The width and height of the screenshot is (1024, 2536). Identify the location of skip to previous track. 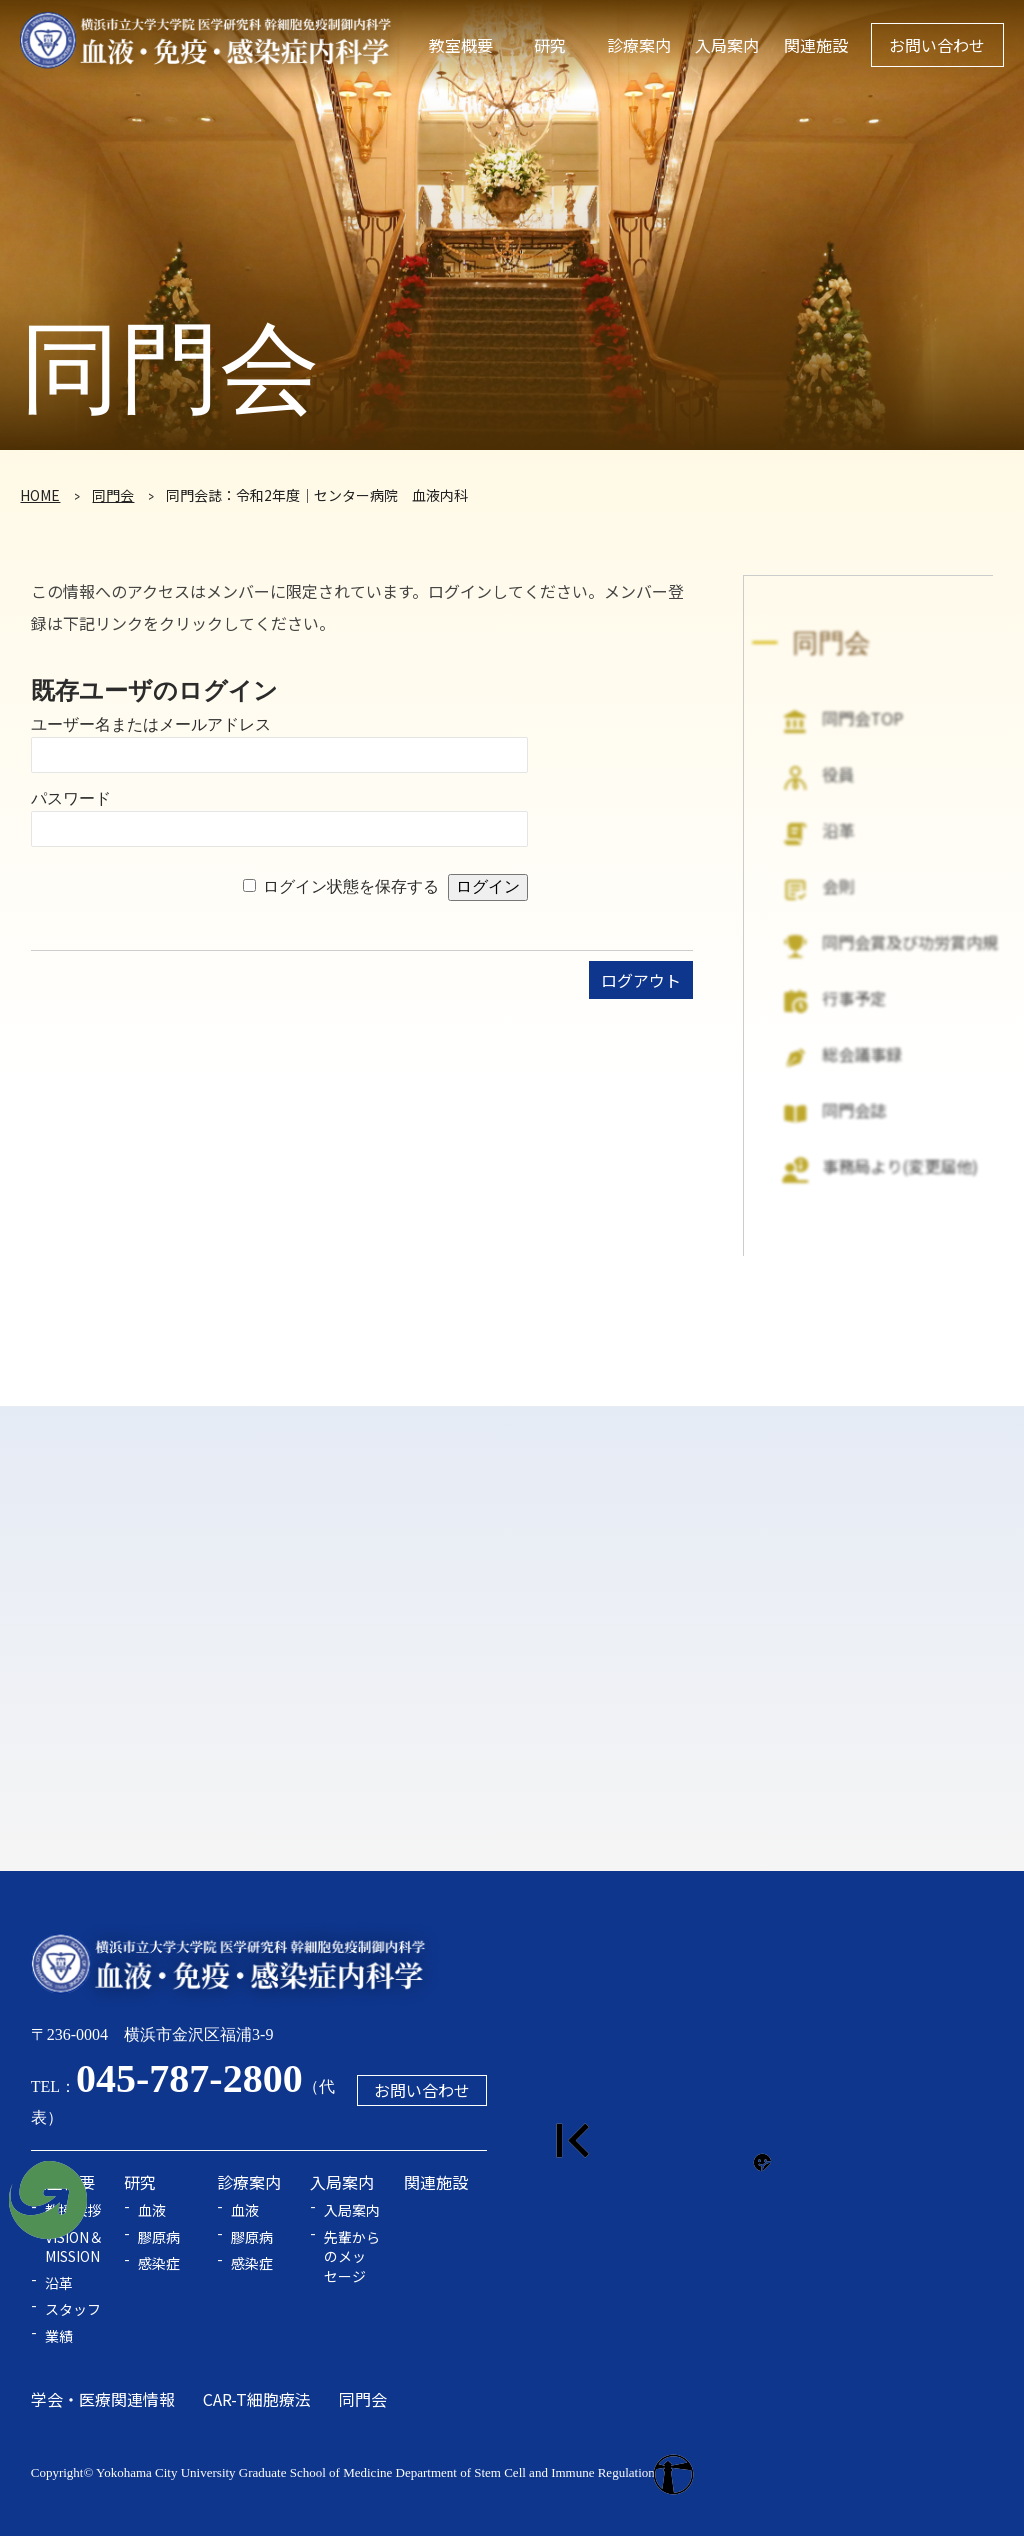
(570, 2140).